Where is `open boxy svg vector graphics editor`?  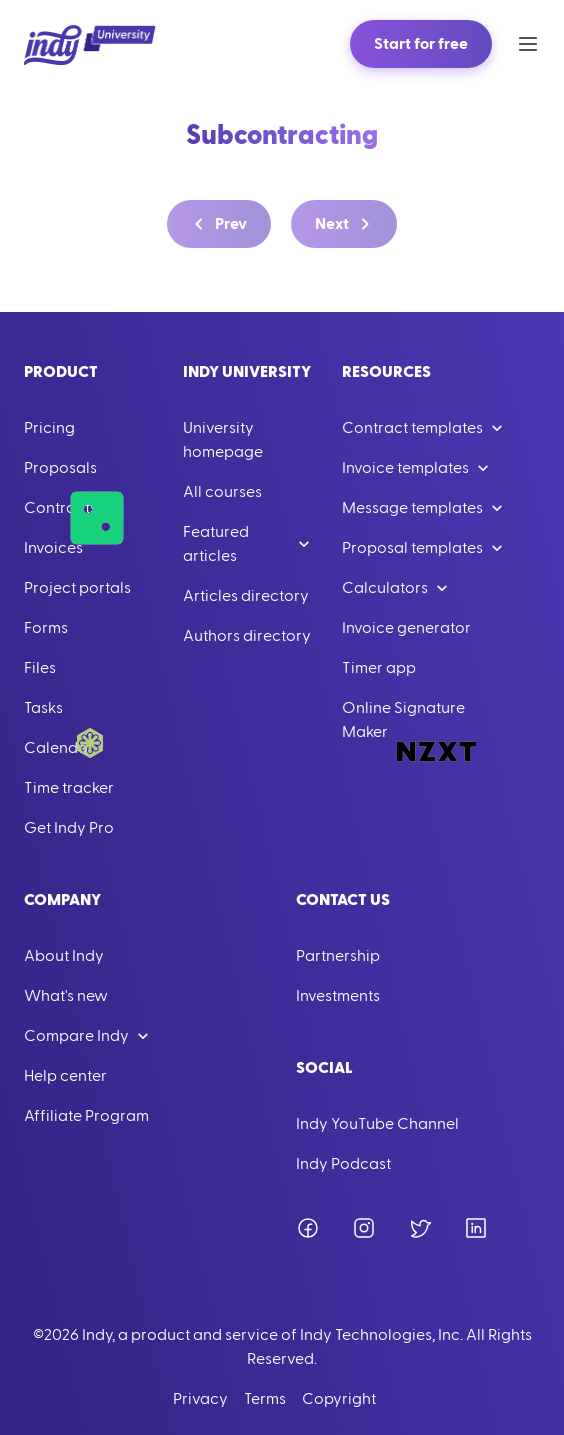 open boxy svg vector graphics editor is located at coordinates (90, 743).